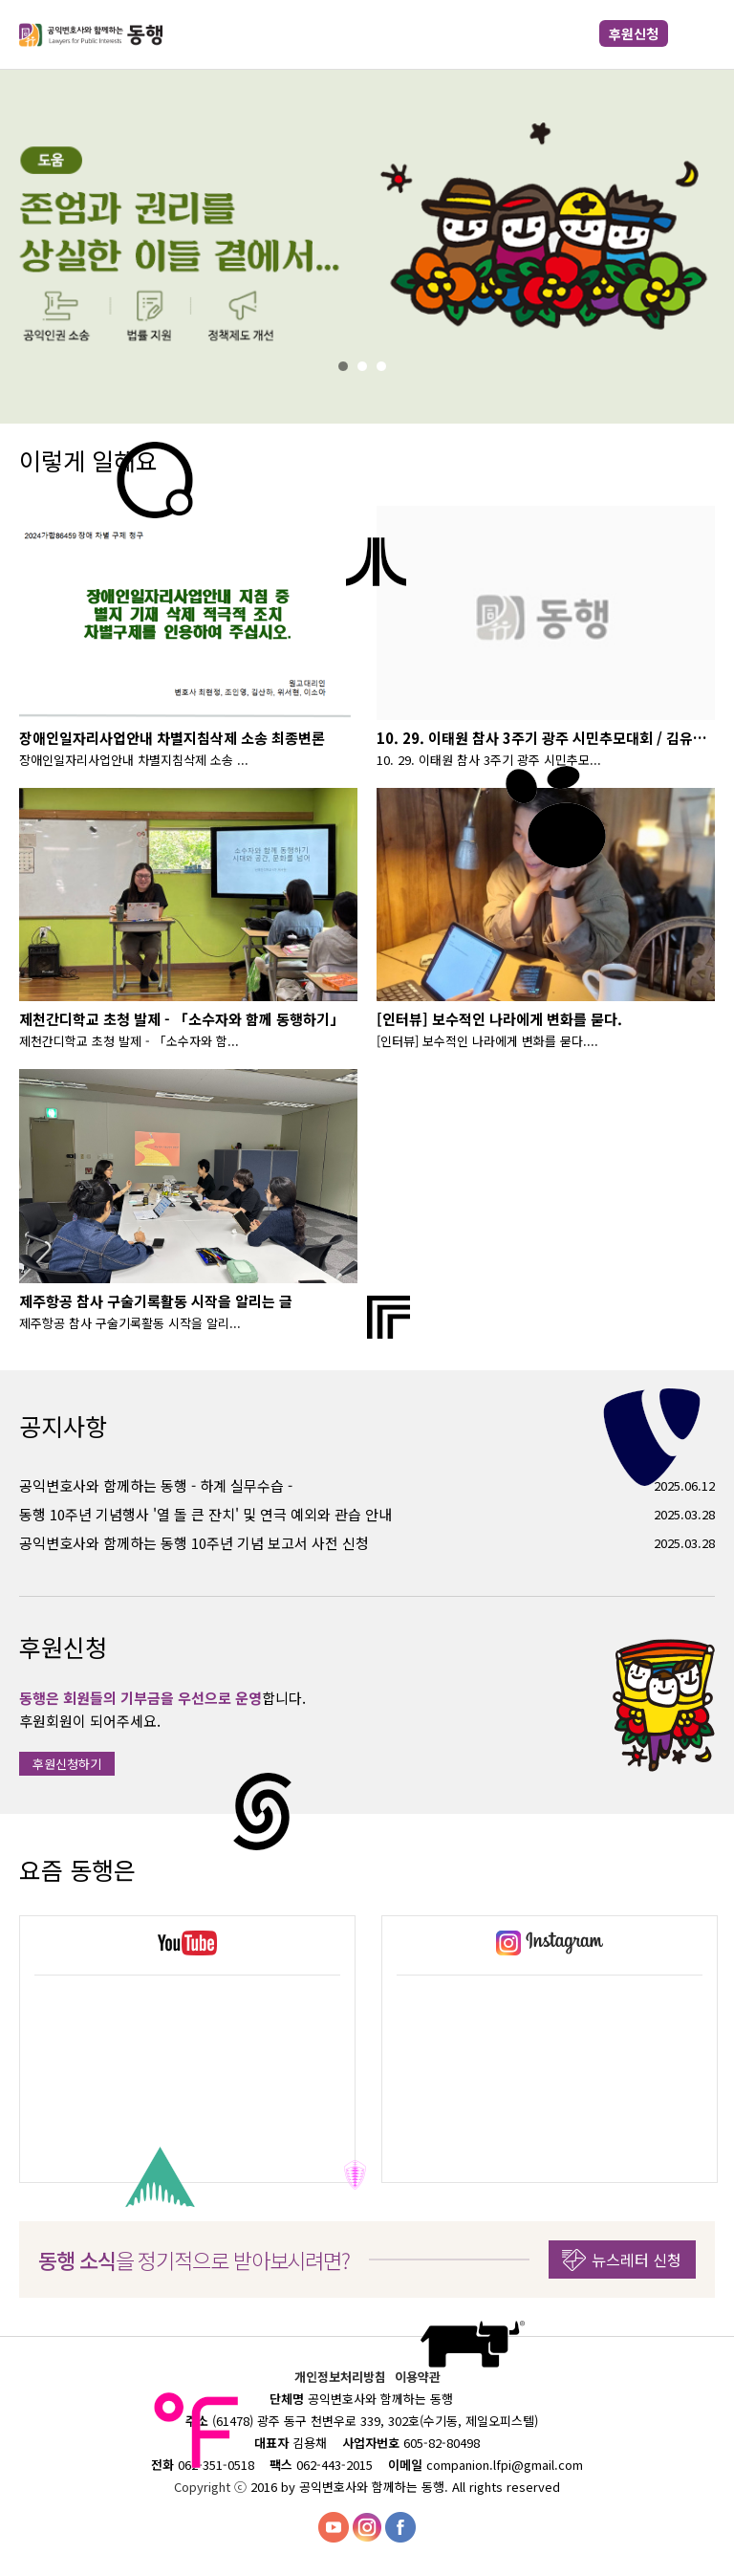  Describe the element at coordinates (555, 817) in the screenshot. I see `open Logseq knowledge management app` at that location.